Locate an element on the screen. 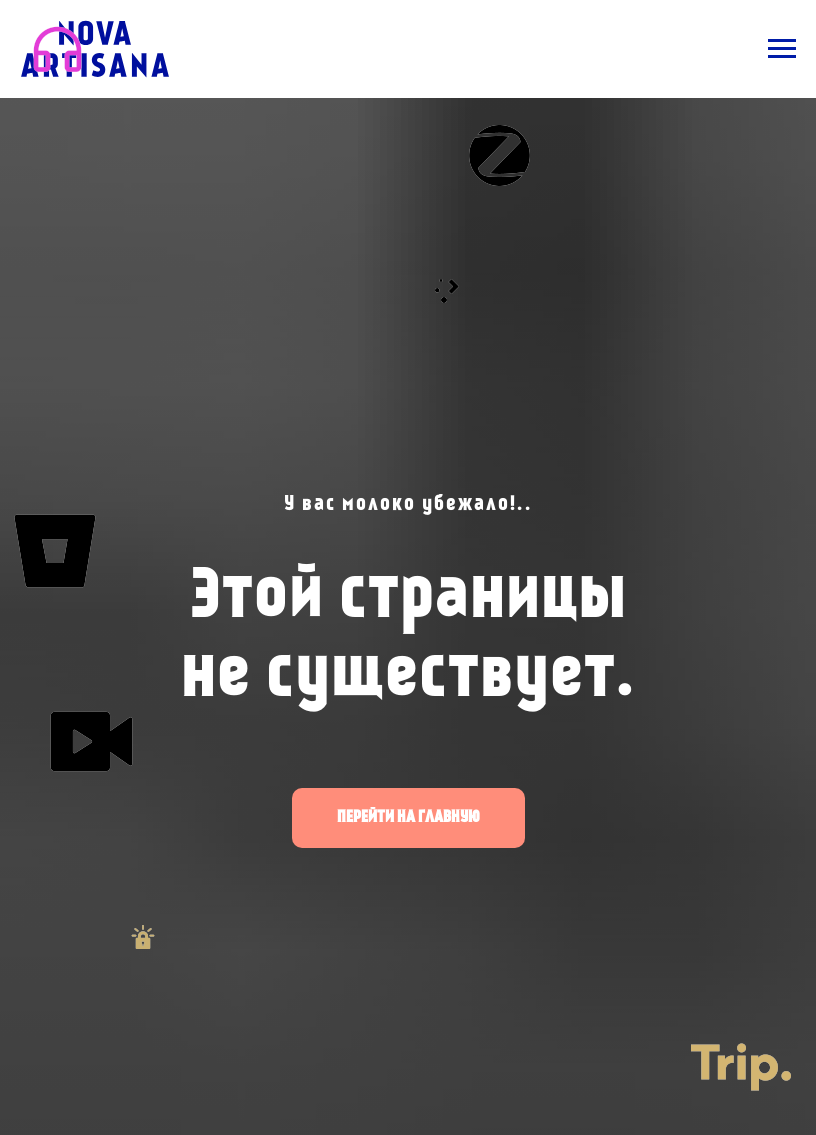 This screenshot has width=816, height=1135. start a live video broadcast is located at coordinates (91, 741).